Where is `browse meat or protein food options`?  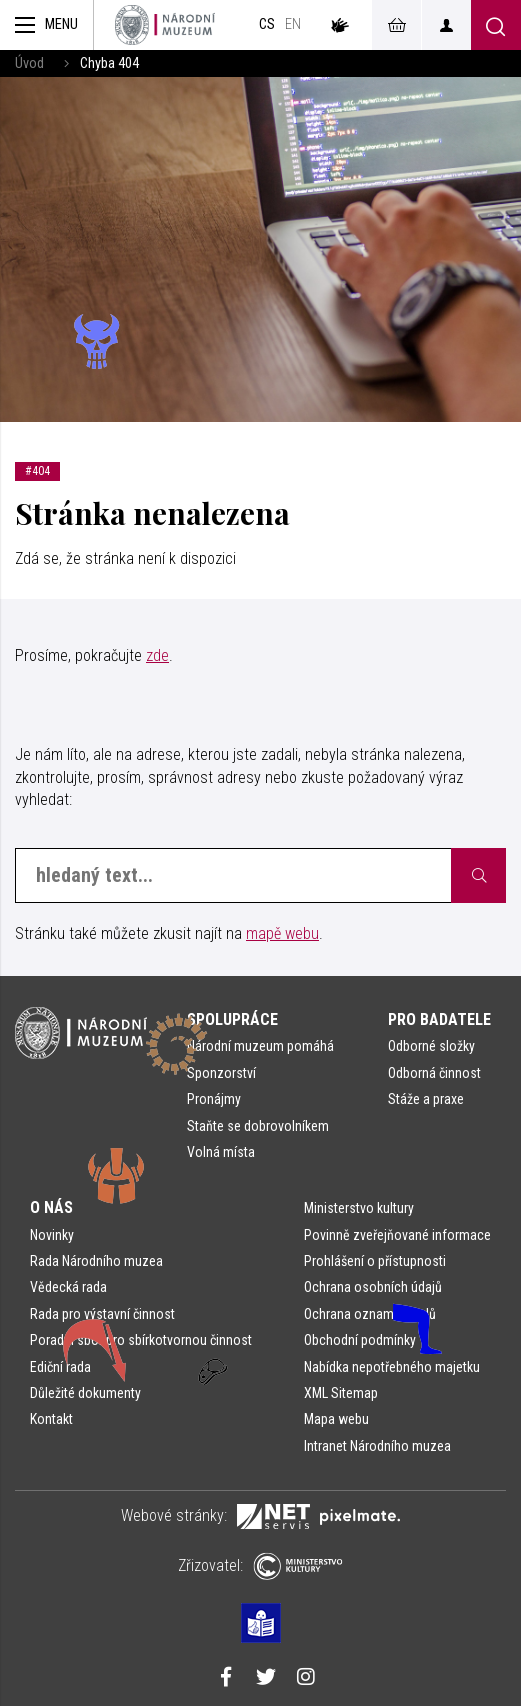
browse meat or protein food options is located at coordinates (213, 1372).